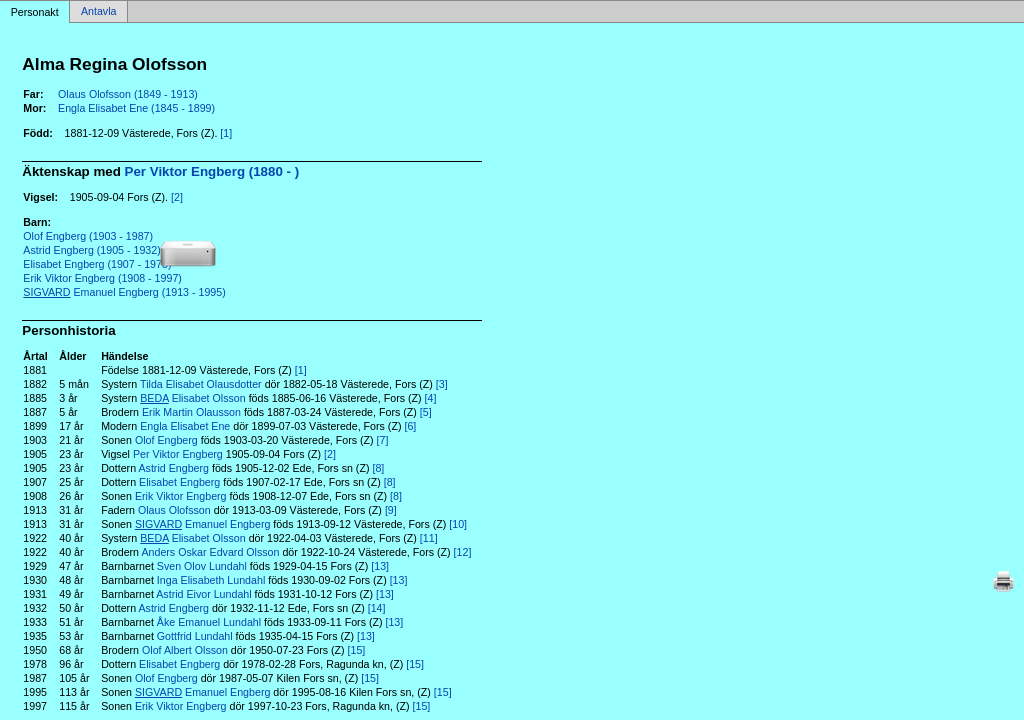  What do you see at coordinates (188, 249) in the screenshot?
I see `mac mini server device` at bounding box center [188, 249].